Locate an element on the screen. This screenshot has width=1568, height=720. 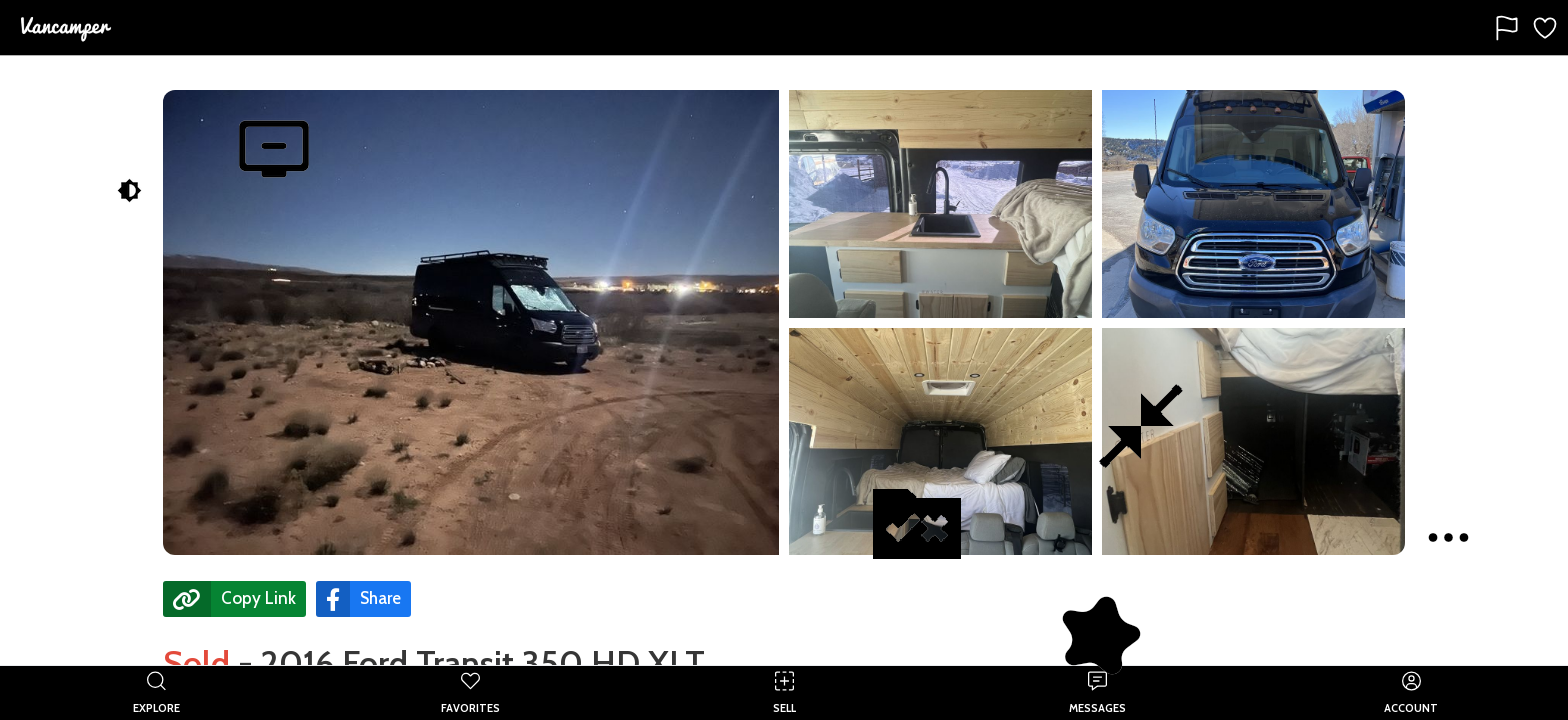
select a paint or color fill tool is located at coordinates (1101, 635).